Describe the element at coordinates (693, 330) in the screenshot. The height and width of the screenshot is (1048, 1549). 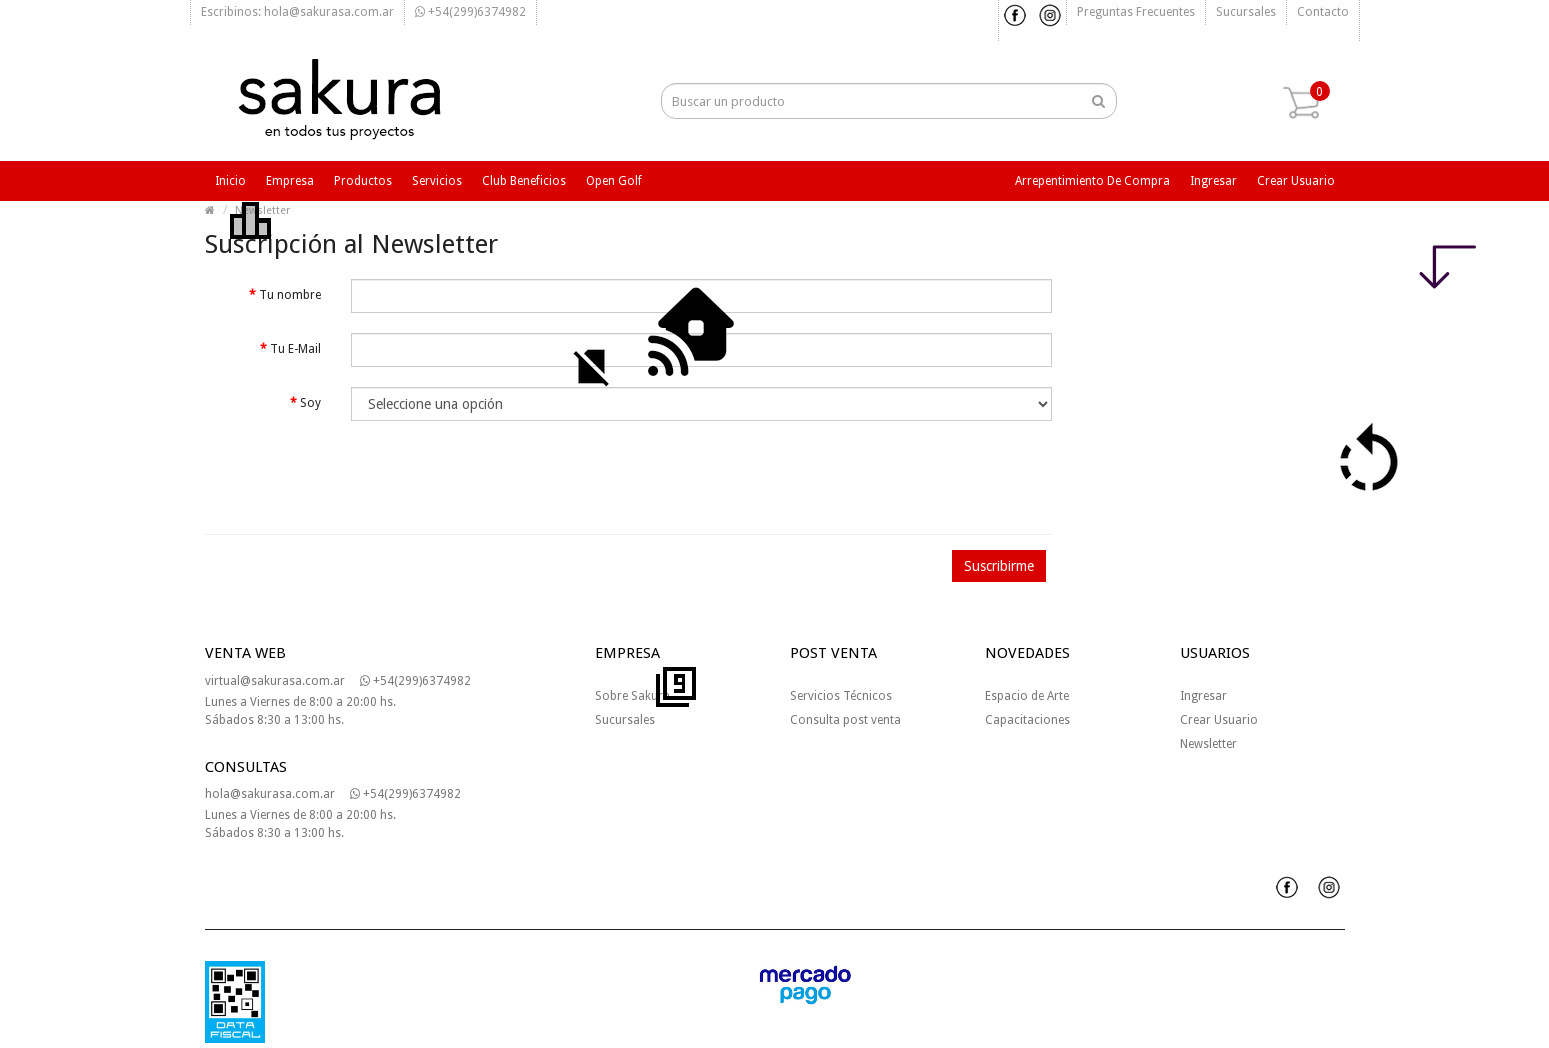
I see `access smart home controls` at that location.